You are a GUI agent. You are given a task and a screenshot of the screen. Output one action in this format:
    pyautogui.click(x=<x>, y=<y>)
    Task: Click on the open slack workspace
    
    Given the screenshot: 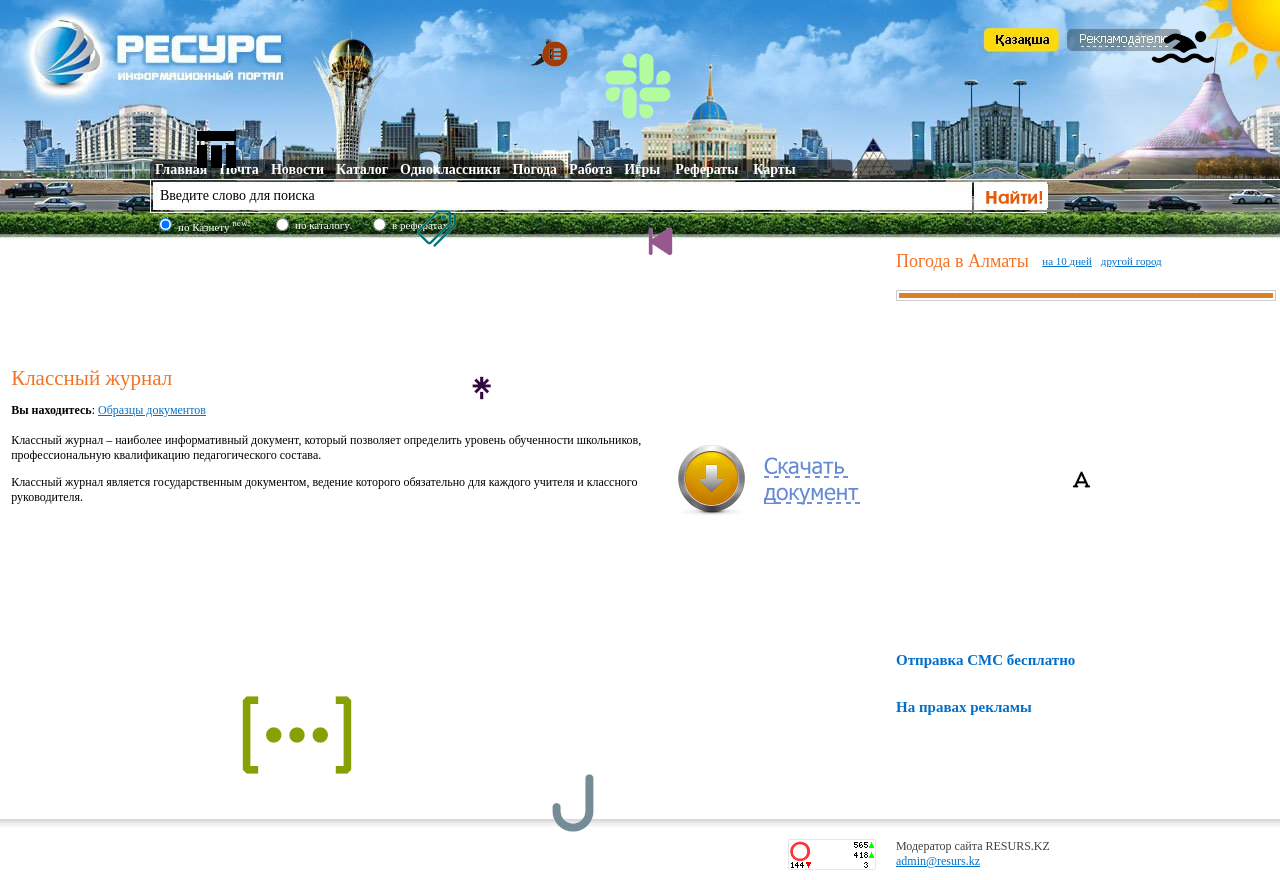 What is the action you would take?
    pyautogui.click(x=638, y=86)
    